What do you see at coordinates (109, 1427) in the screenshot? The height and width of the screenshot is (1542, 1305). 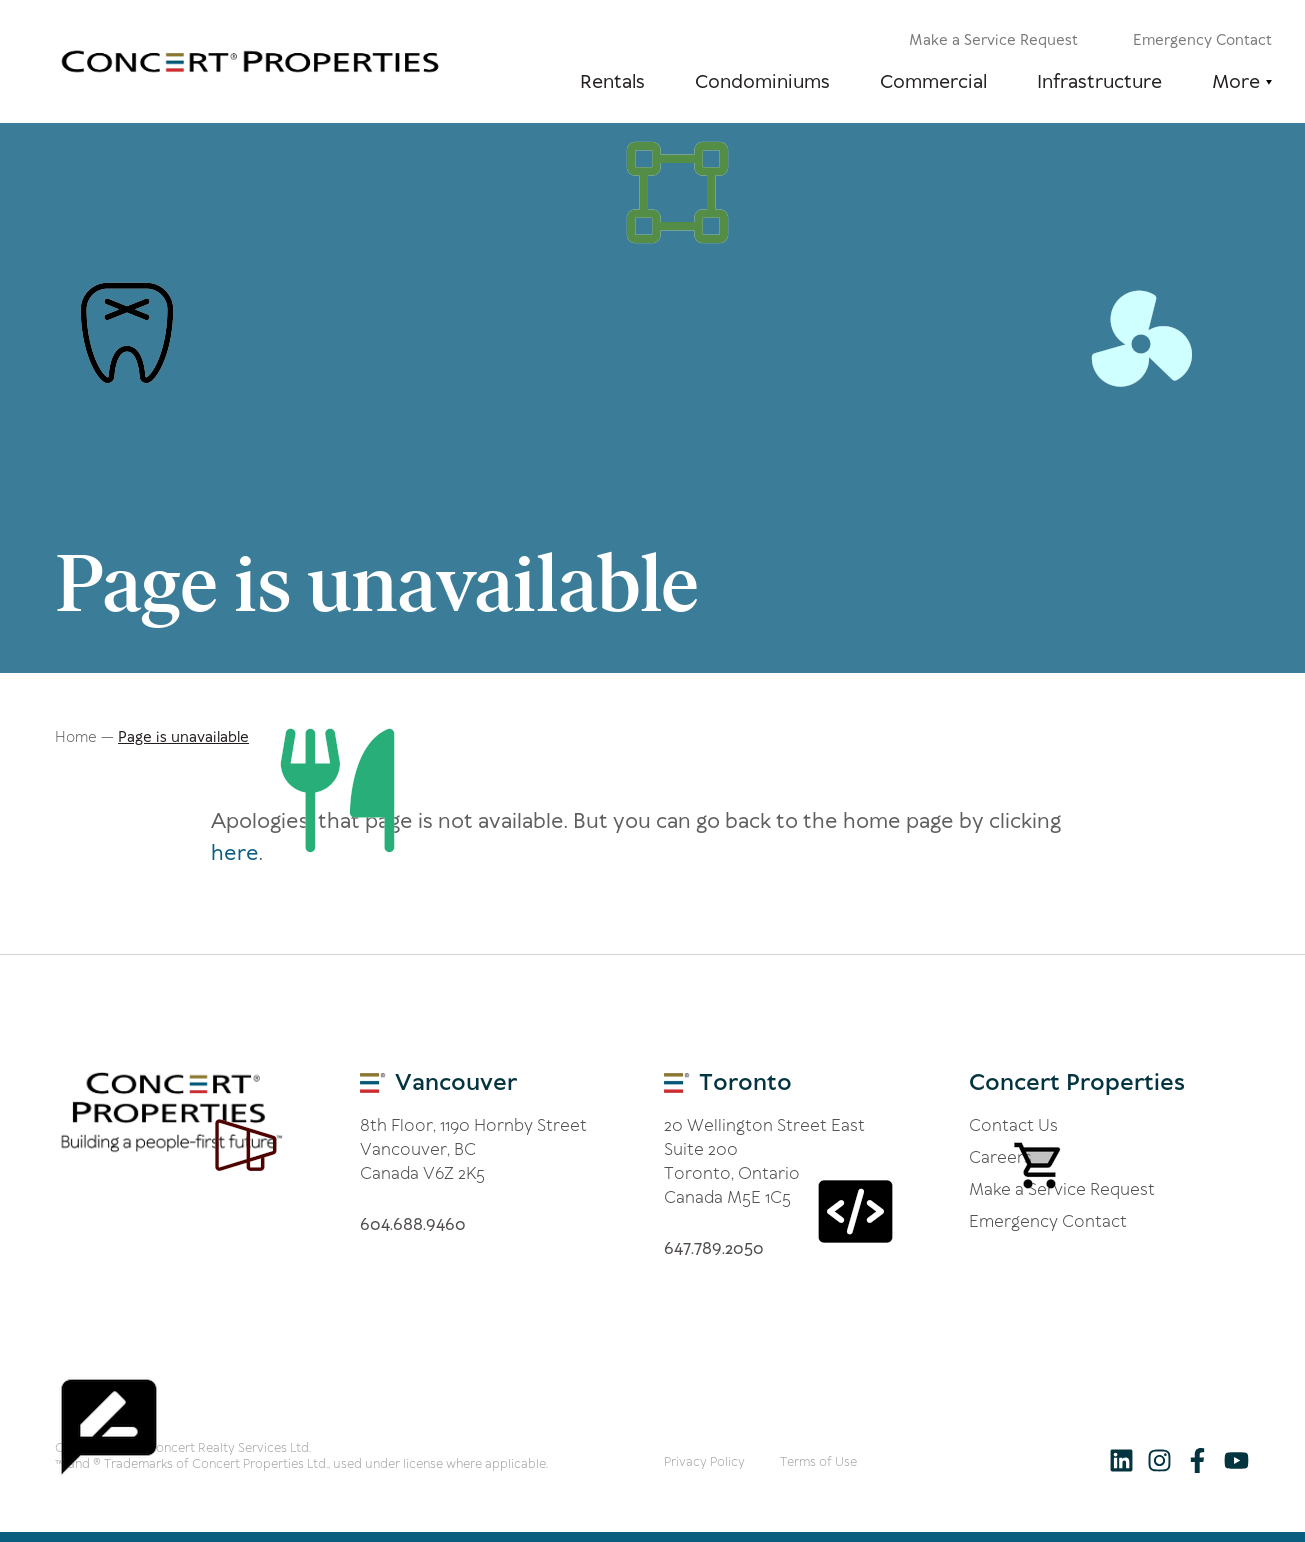 I see `write a review or feedback` at bounding box center [109, 1427].